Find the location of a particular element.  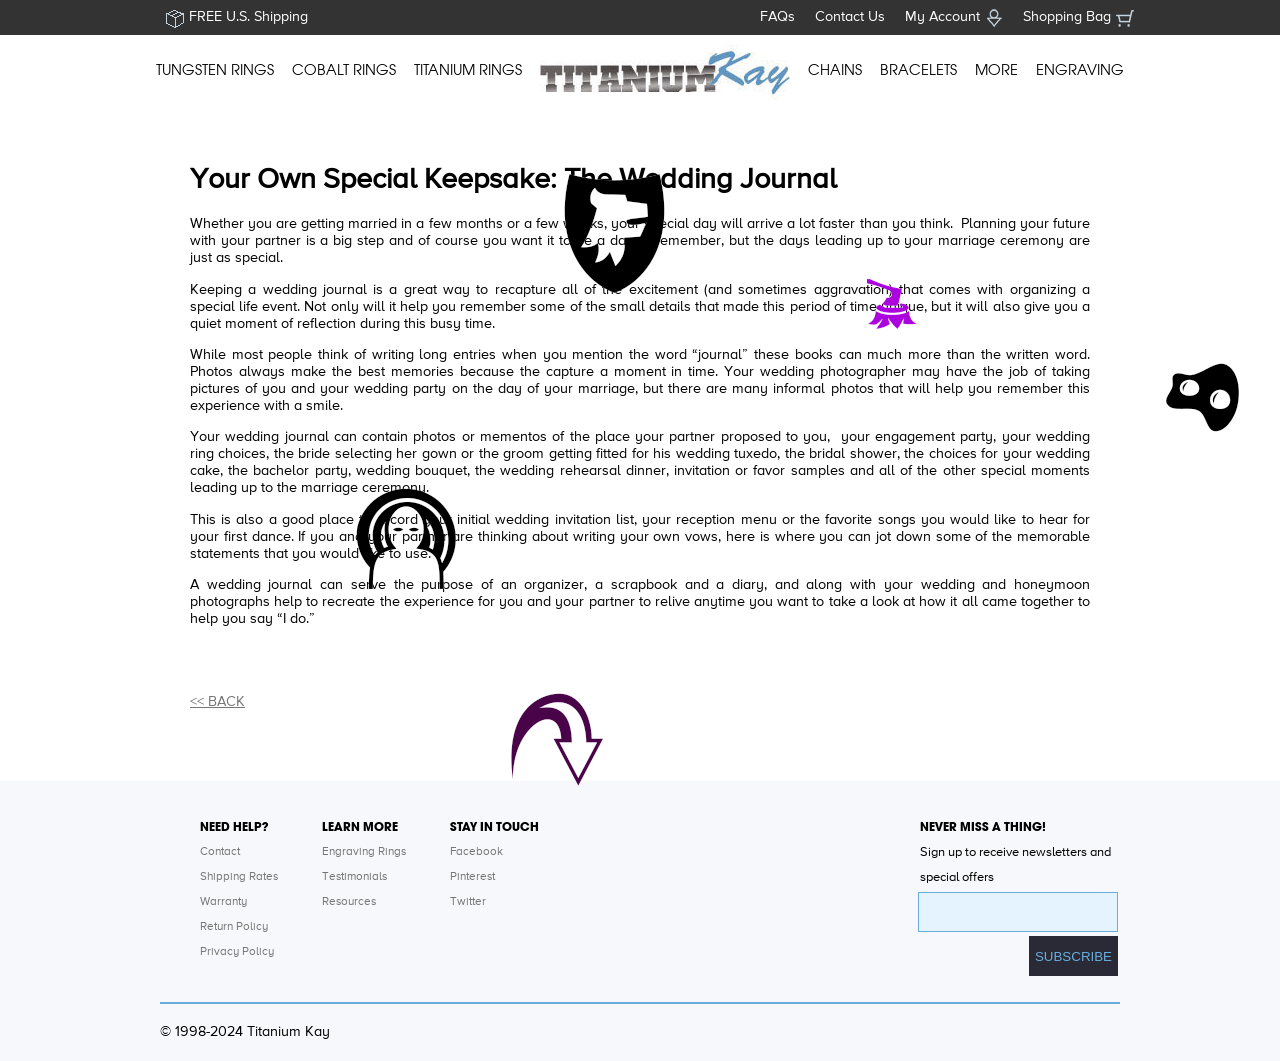

access woodcutting or lumber resources is located at coordinates (892, 304).